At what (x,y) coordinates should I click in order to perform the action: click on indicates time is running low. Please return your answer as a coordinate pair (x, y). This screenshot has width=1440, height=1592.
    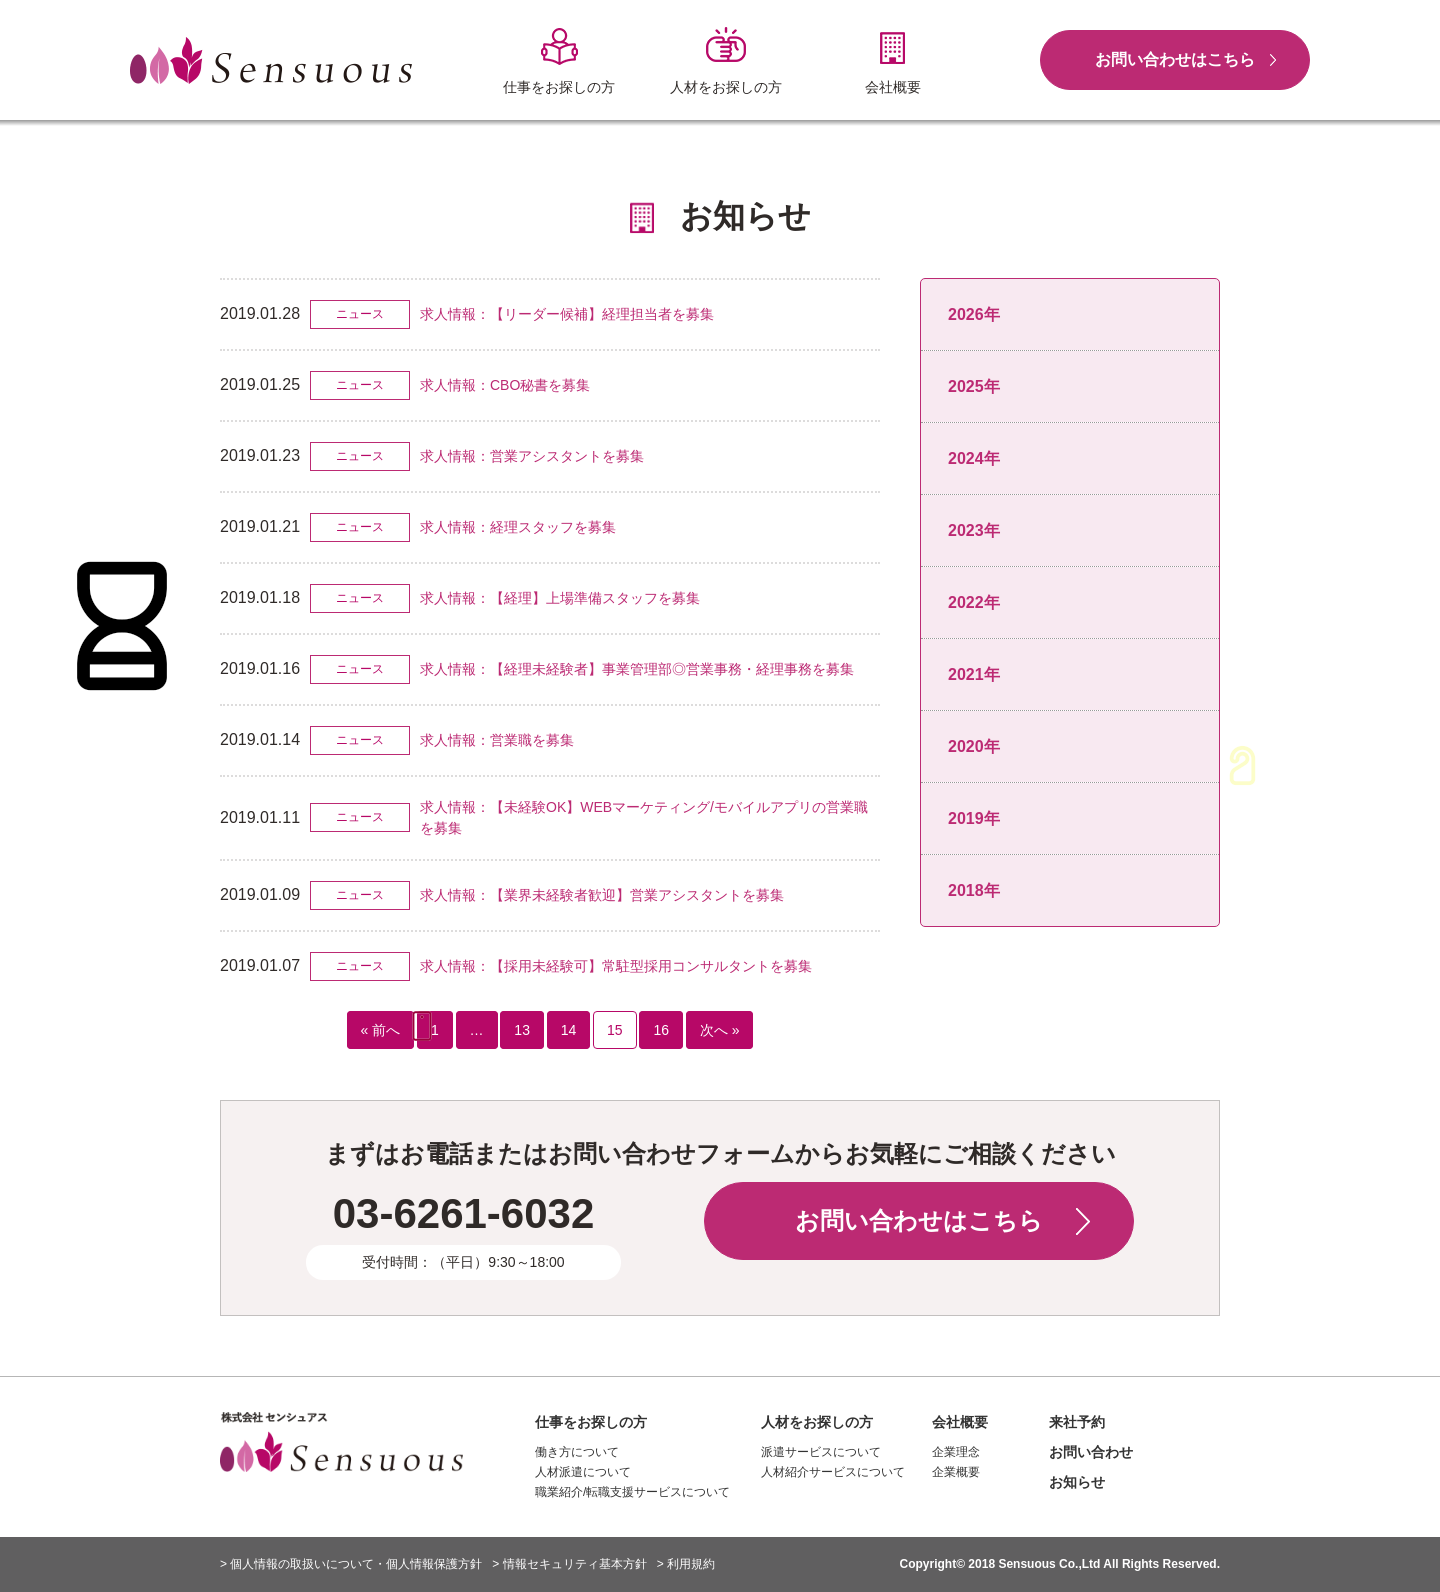
    Looking at the image, I should click on (122, 626).